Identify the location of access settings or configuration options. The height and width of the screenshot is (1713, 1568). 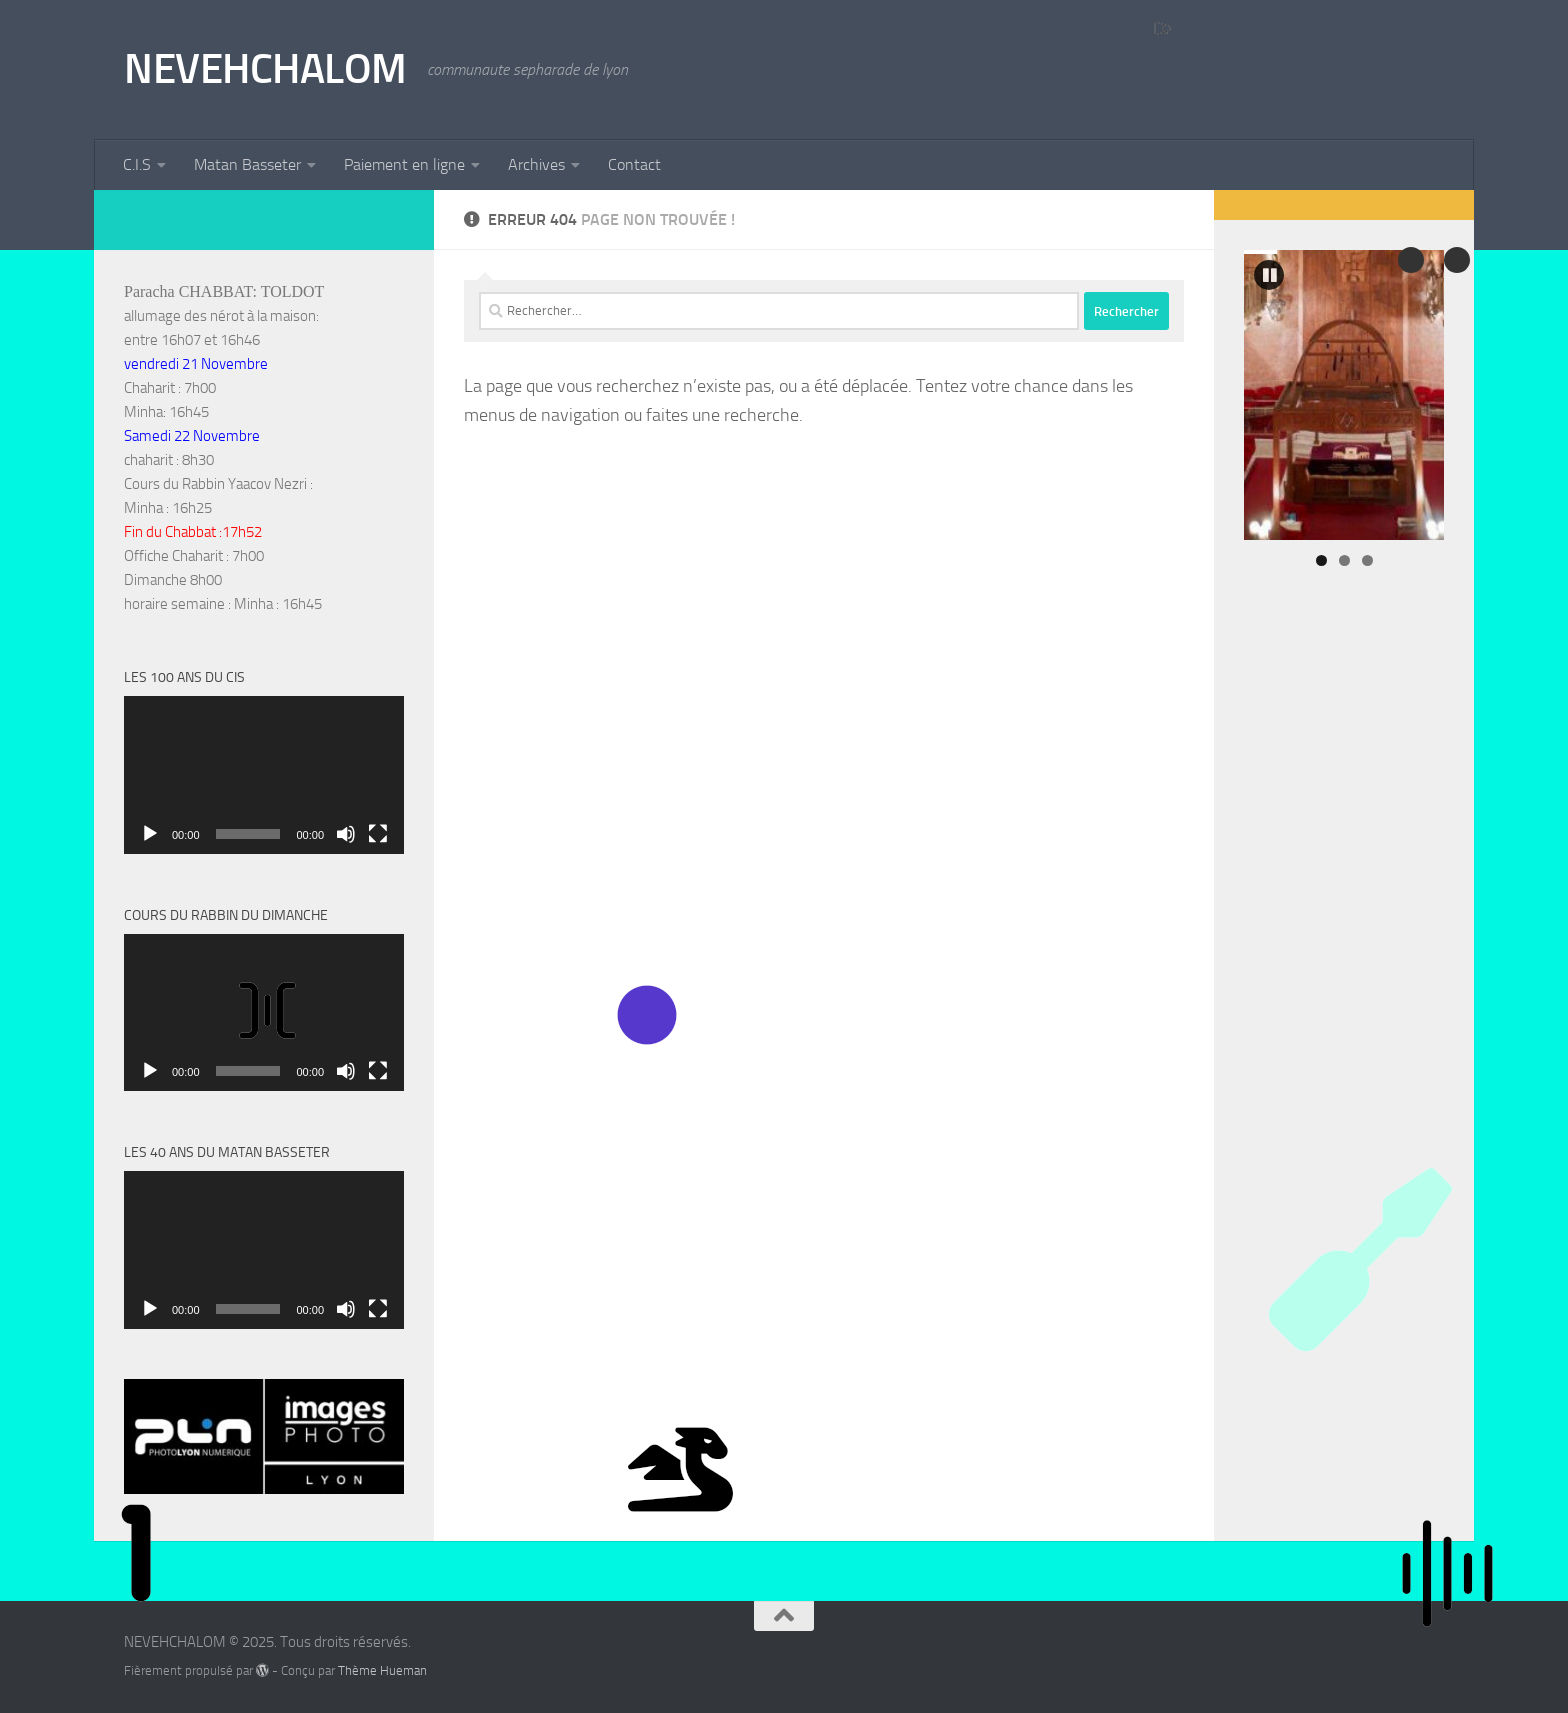
(1360, 1259).